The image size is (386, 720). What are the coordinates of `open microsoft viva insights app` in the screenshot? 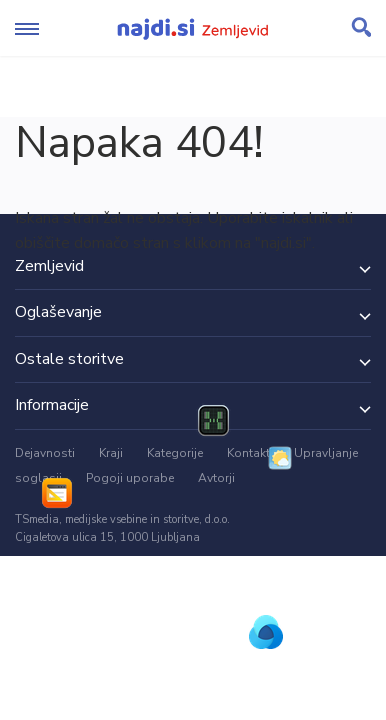 It's located at (266, 632).